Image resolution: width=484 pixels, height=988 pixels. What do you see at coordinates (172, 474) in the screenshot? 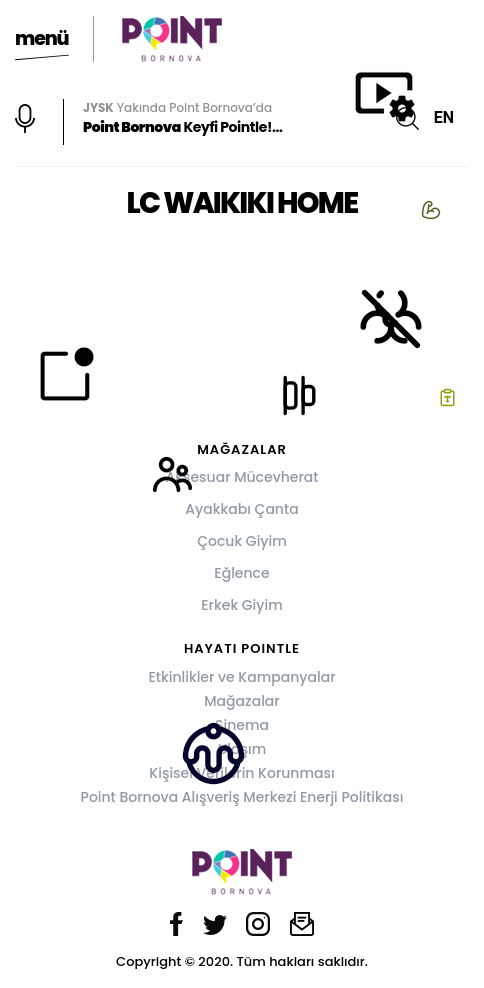
I see `view contacts or friends list` at bounding box center [172, 474].